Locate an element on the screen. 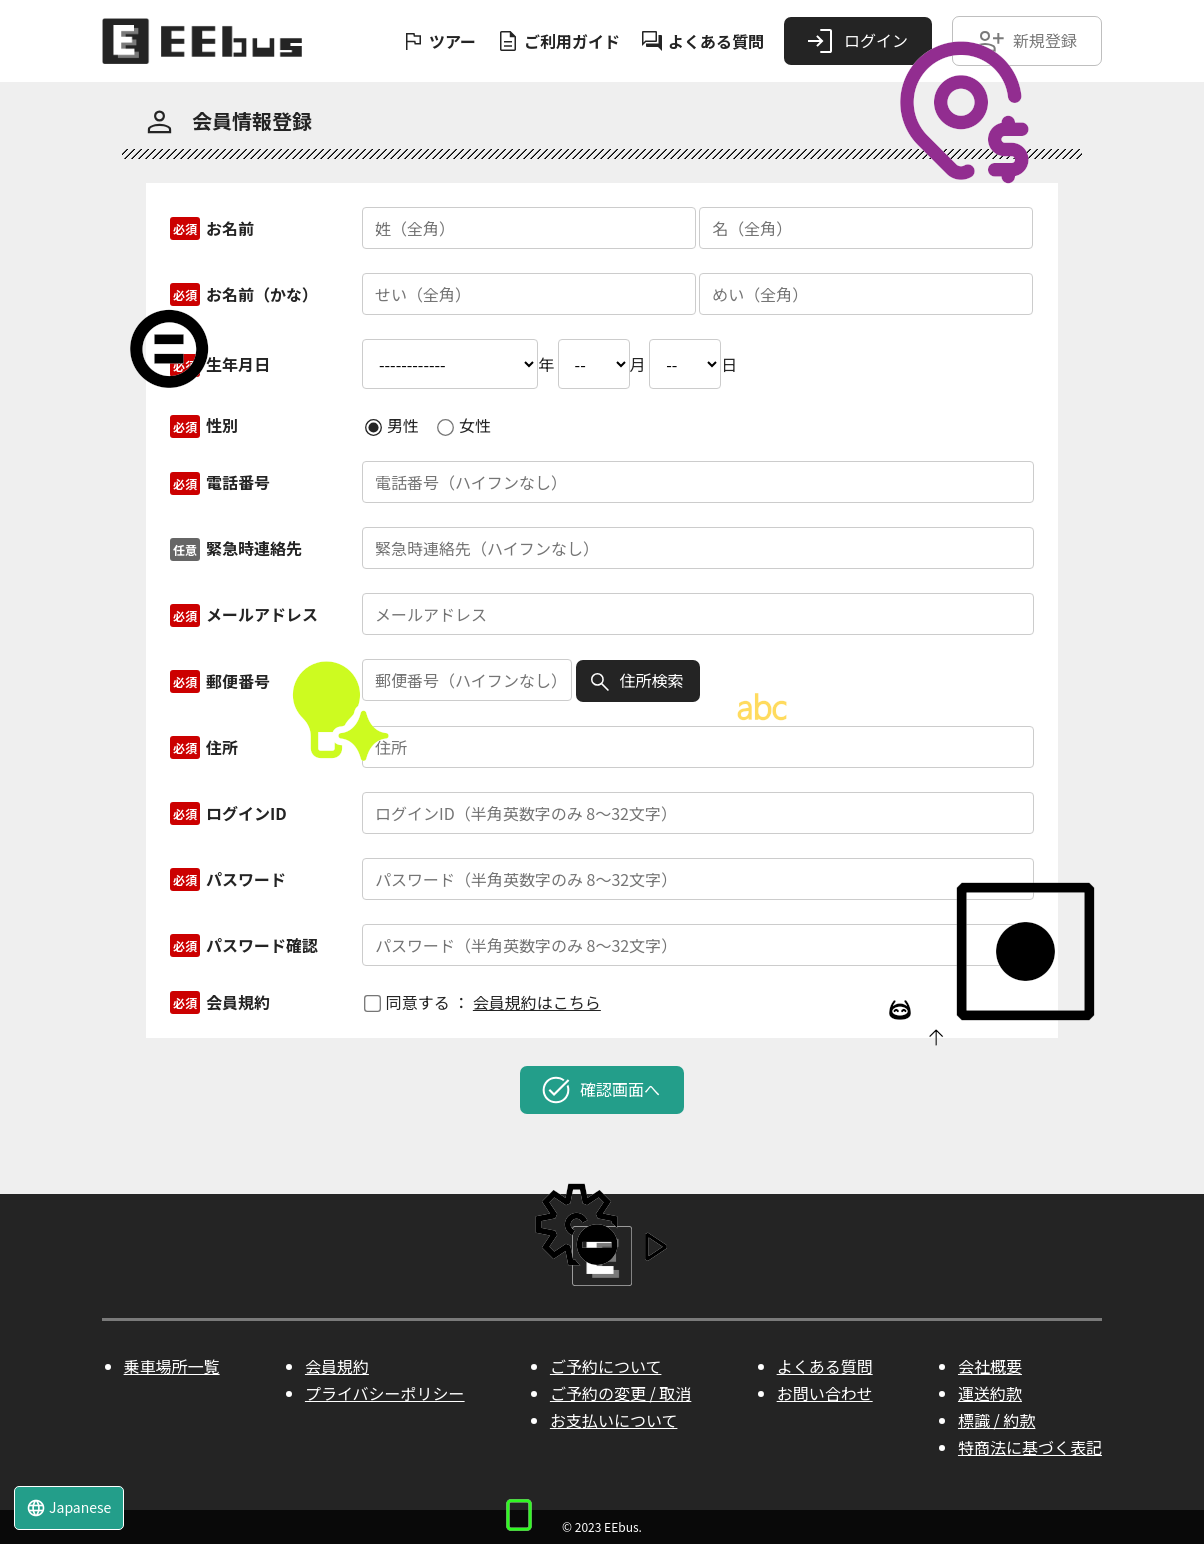  represents a vertical card or panel layout is located at coordinates (519, 1515).